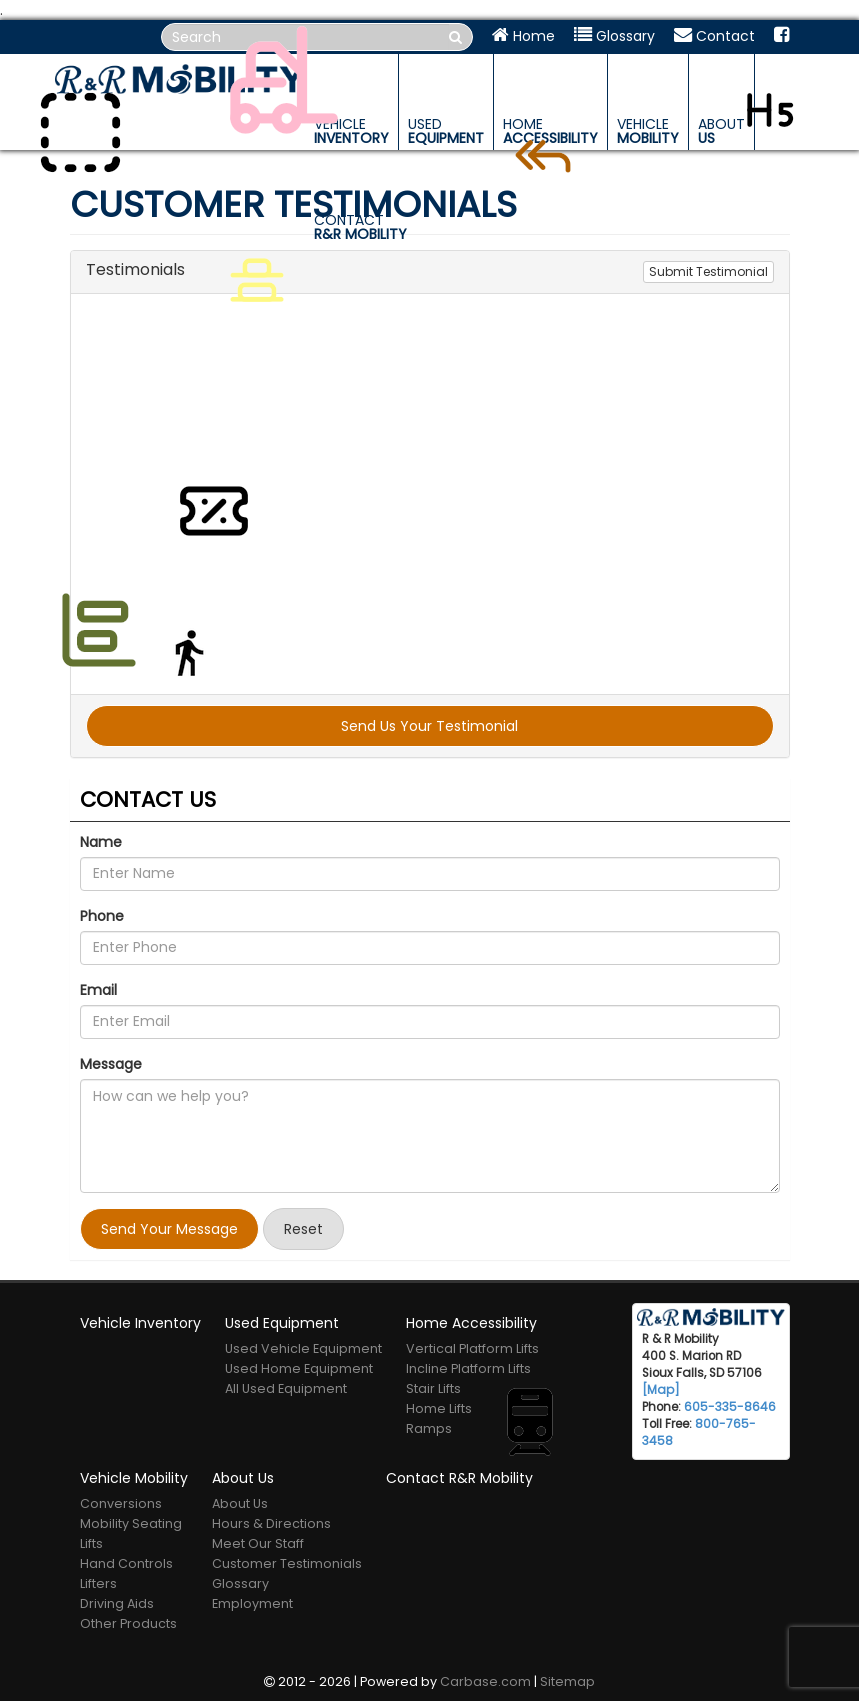 The height and width of the screenshot is (1701, 859). Describe the element at coordinates (99, 630) in the screenshot. I see `view analytics or statistics` at that location.